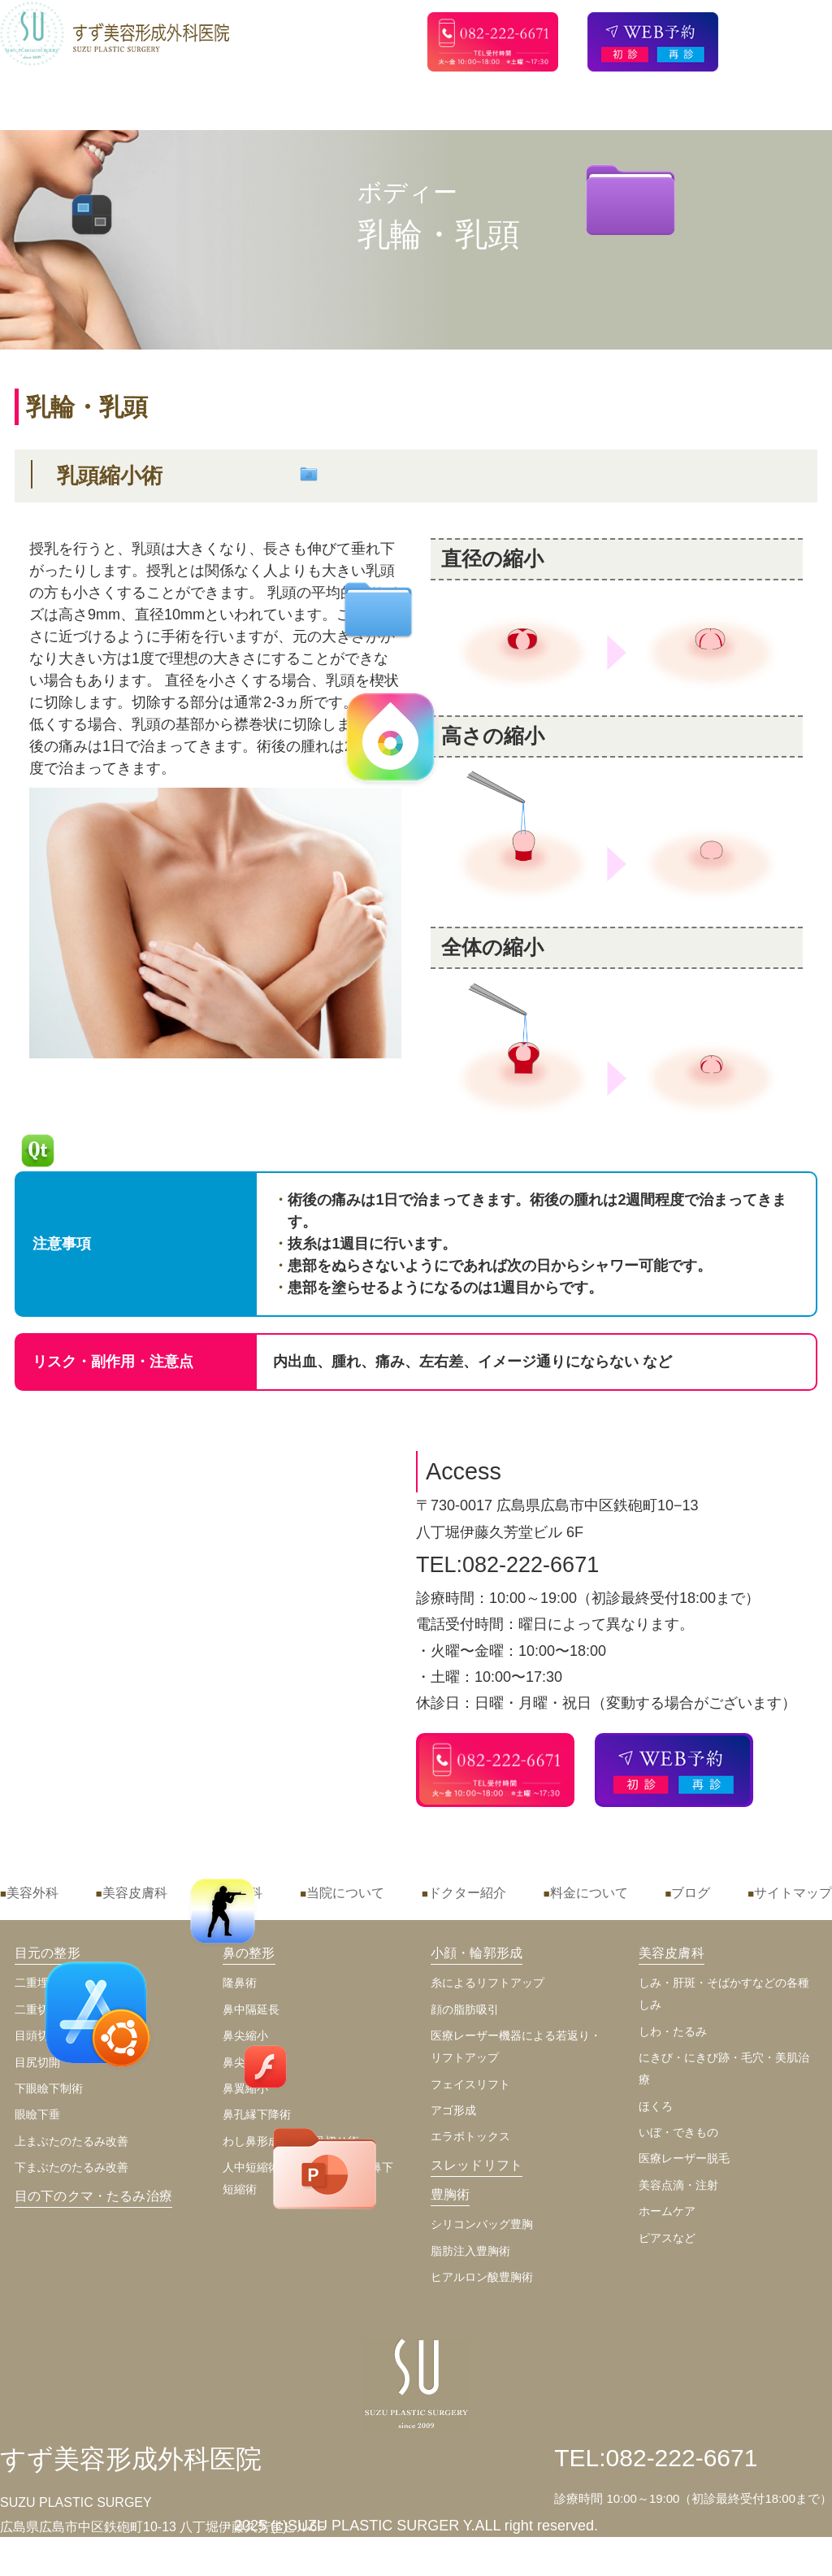 The width and height of the screenshot is (832, 2576). Describe the element at coordinates (390, 738) in the screenshot. I see `open display color and calibration settings` at that location.